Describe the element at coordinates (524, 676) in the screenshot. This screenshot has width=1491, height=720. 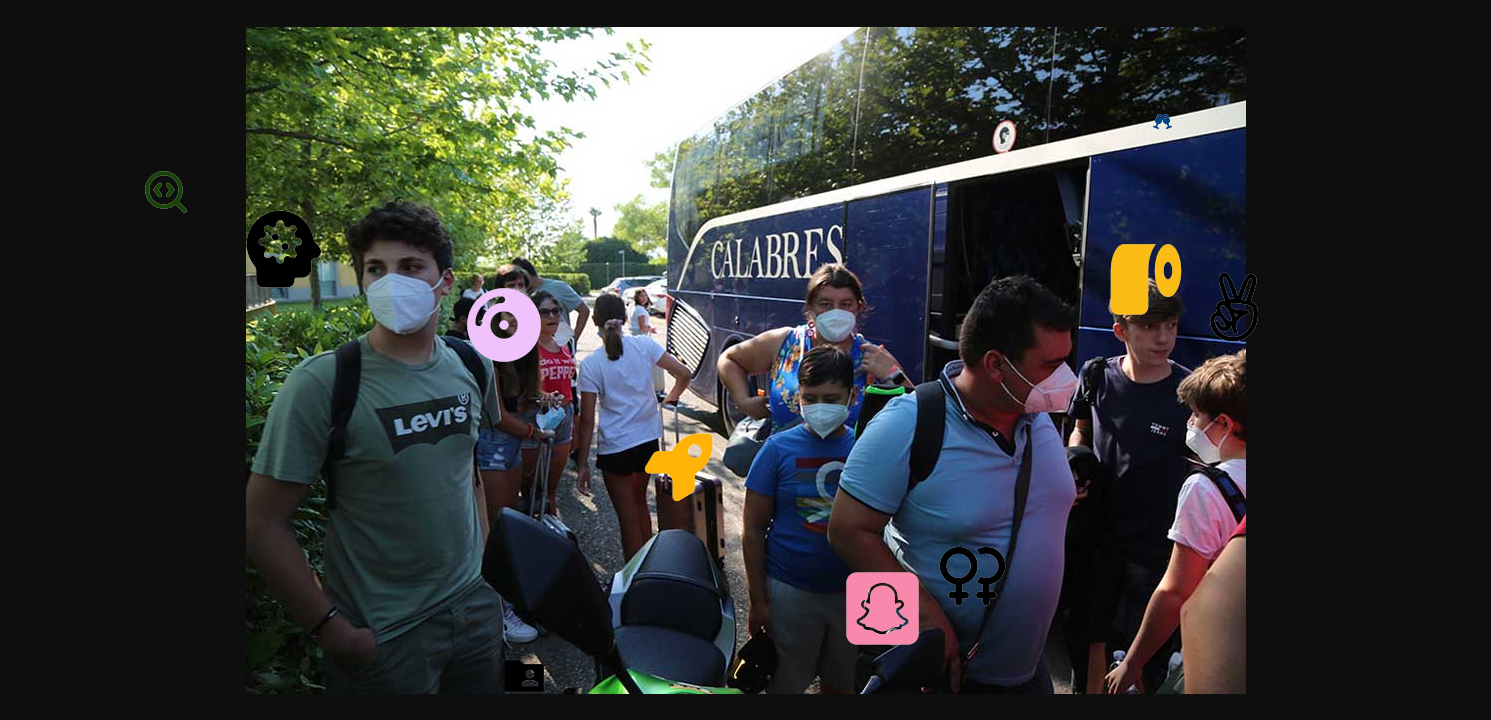
I see `open a shared folder` at that location.